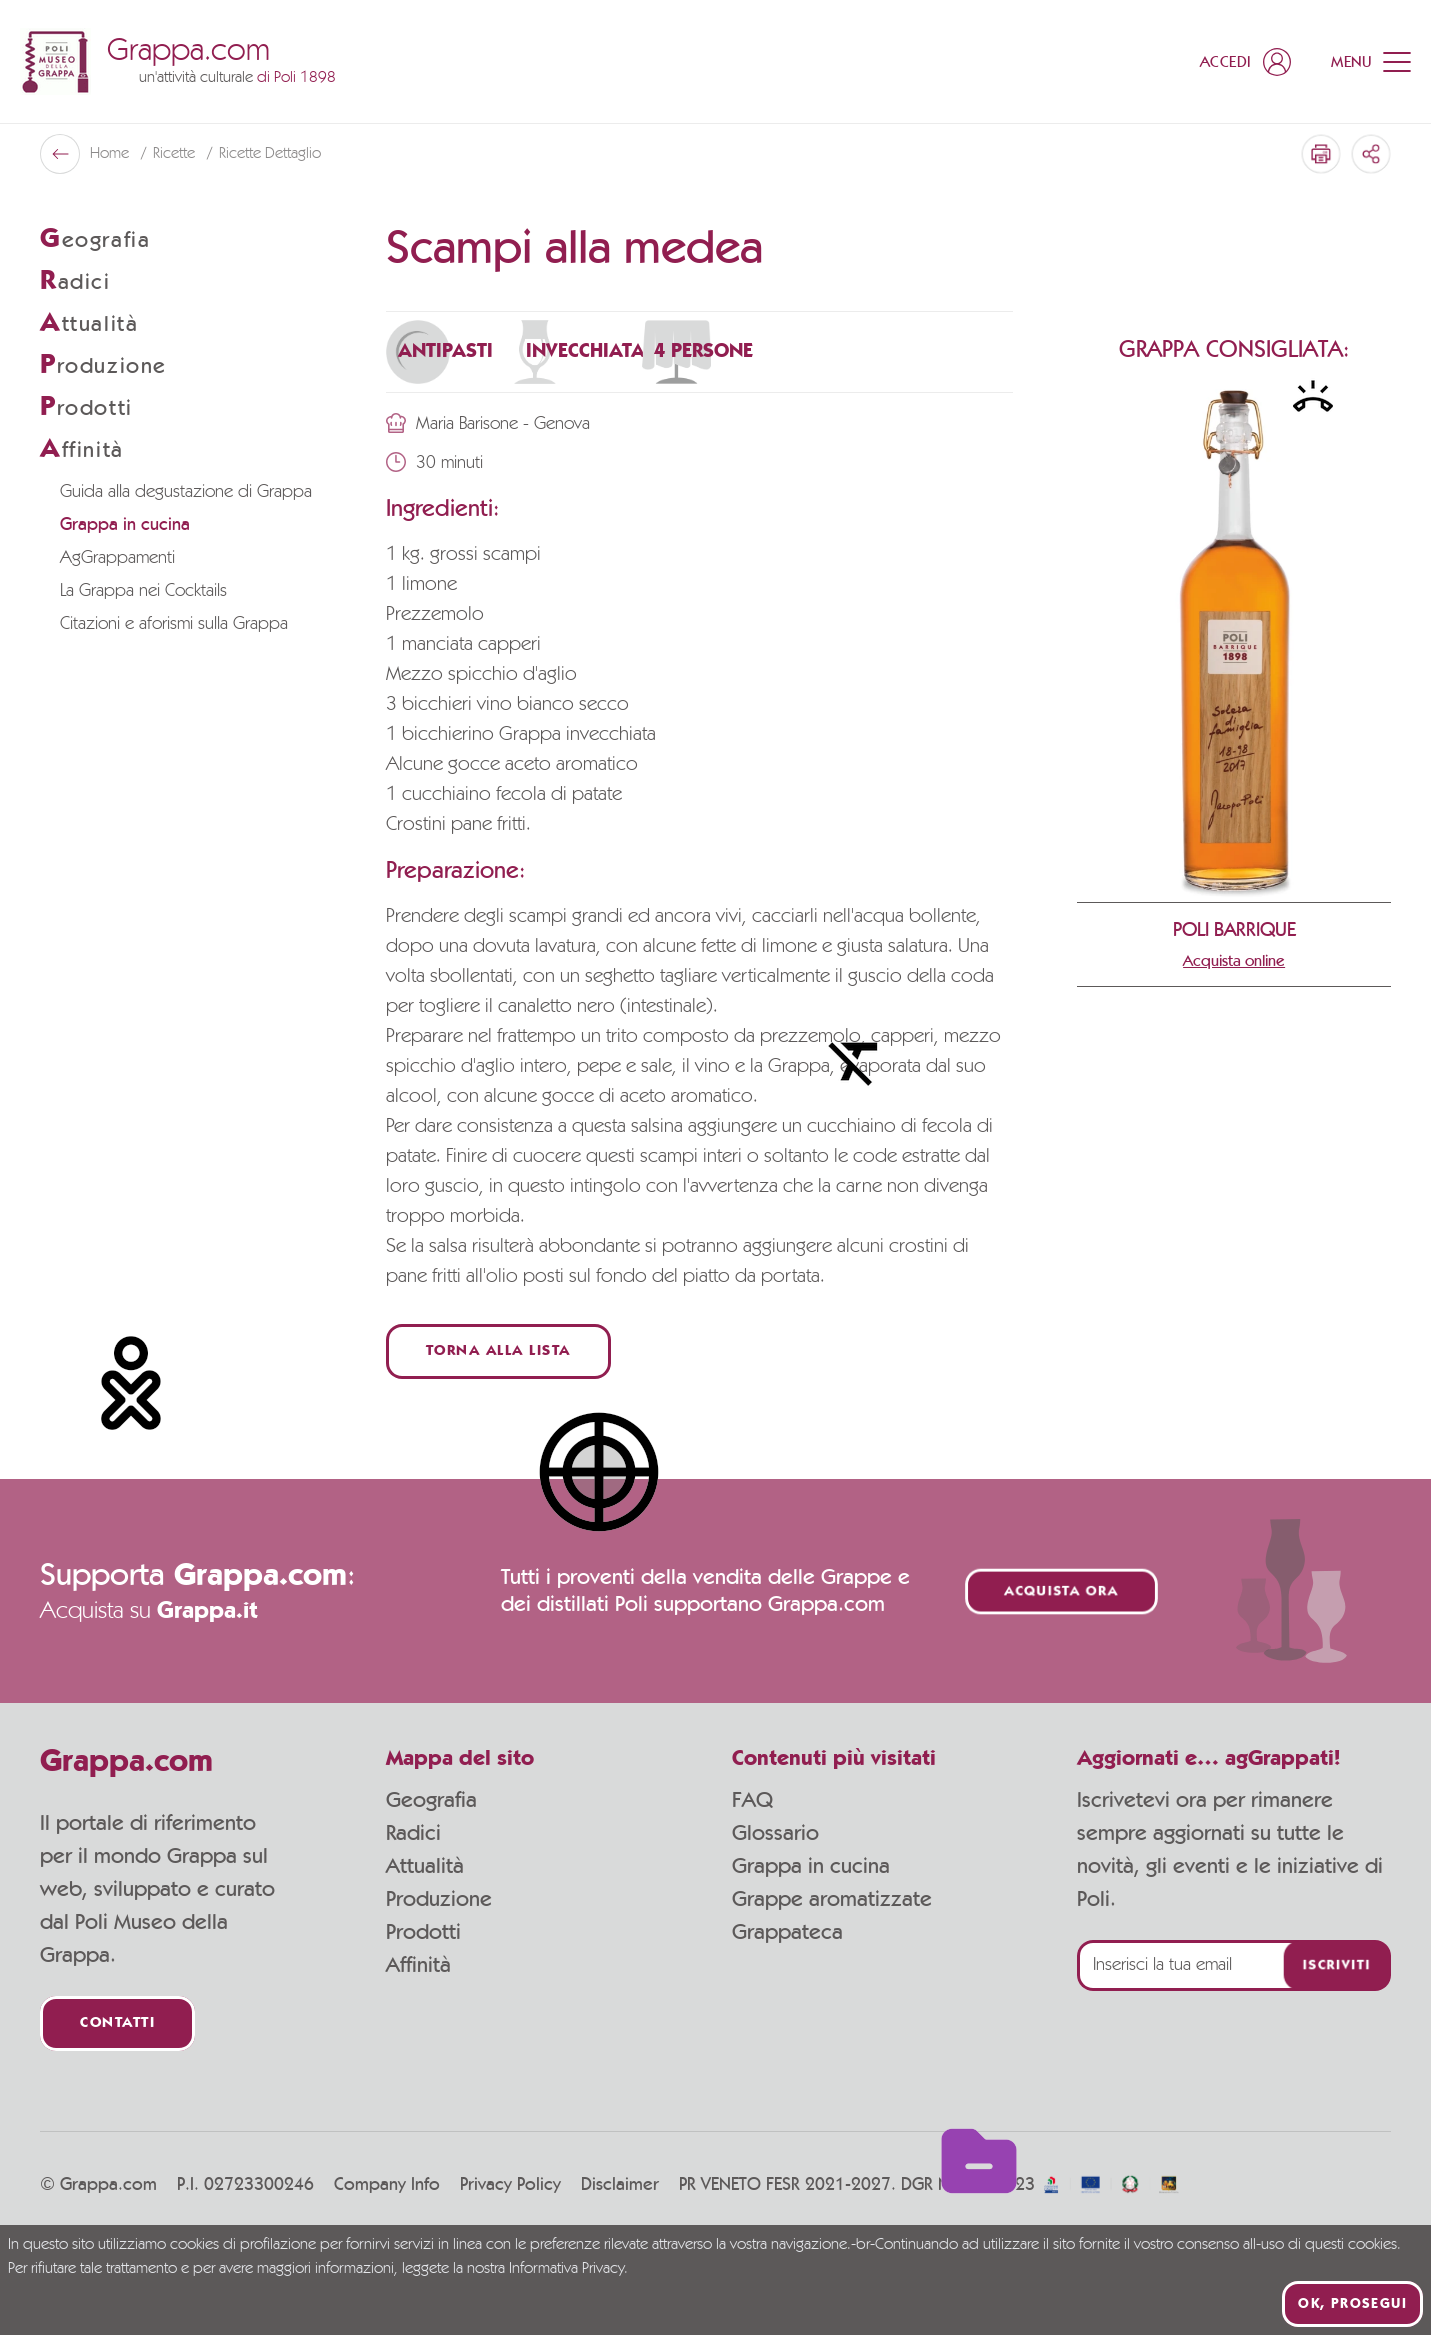 The height and width of the screenshot is (2335, 1431). I want to click on remove a file or folder, so click(979, 2161).